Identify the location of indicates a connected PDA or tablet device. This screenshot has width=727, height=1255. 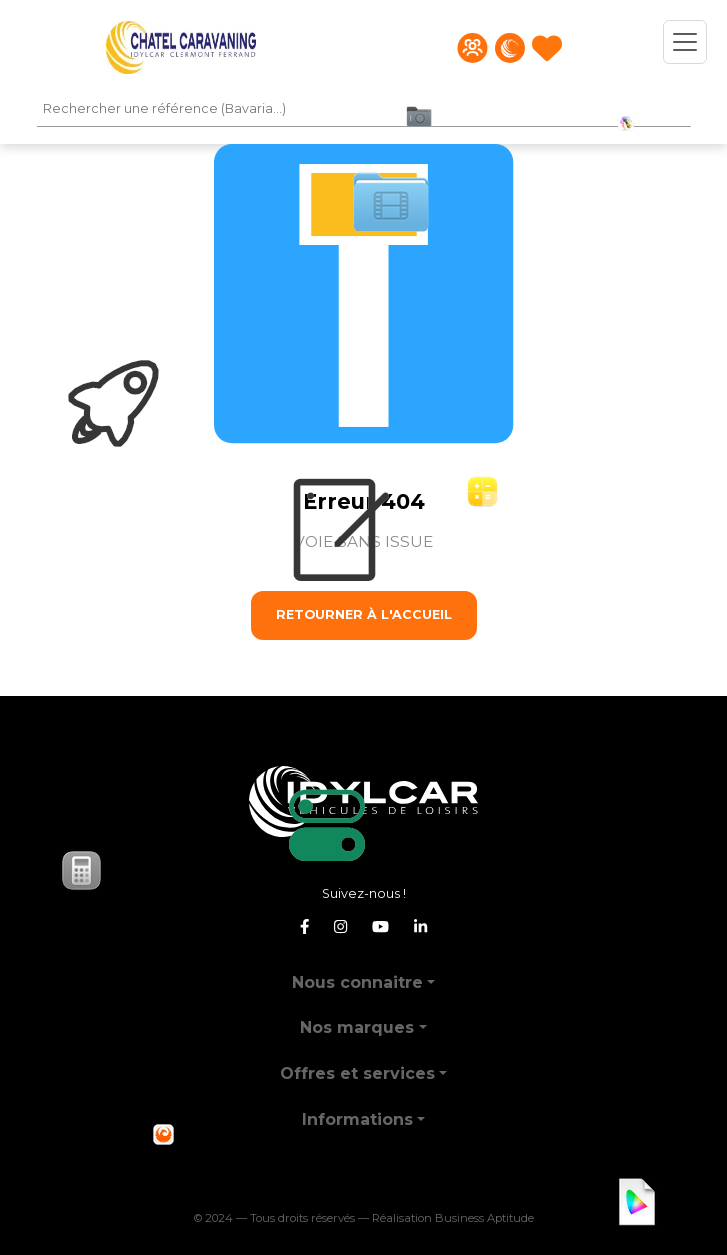
(334, 526).